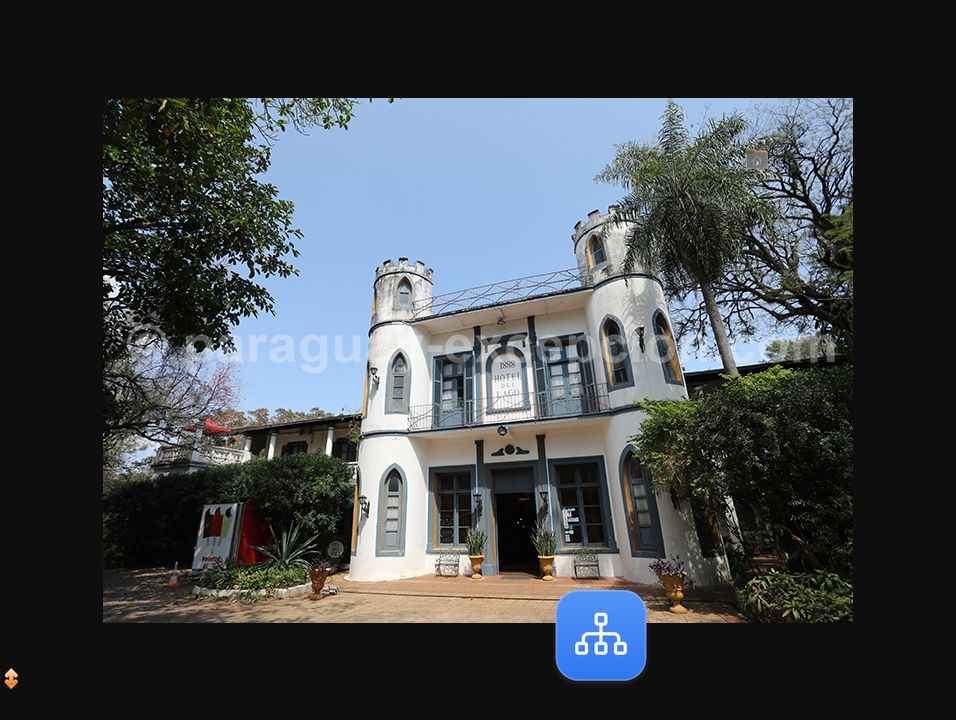  What do you see at coordinates (757, 159) in the screenshot?
I see `access your home folder` at bounding box center [757, 159].